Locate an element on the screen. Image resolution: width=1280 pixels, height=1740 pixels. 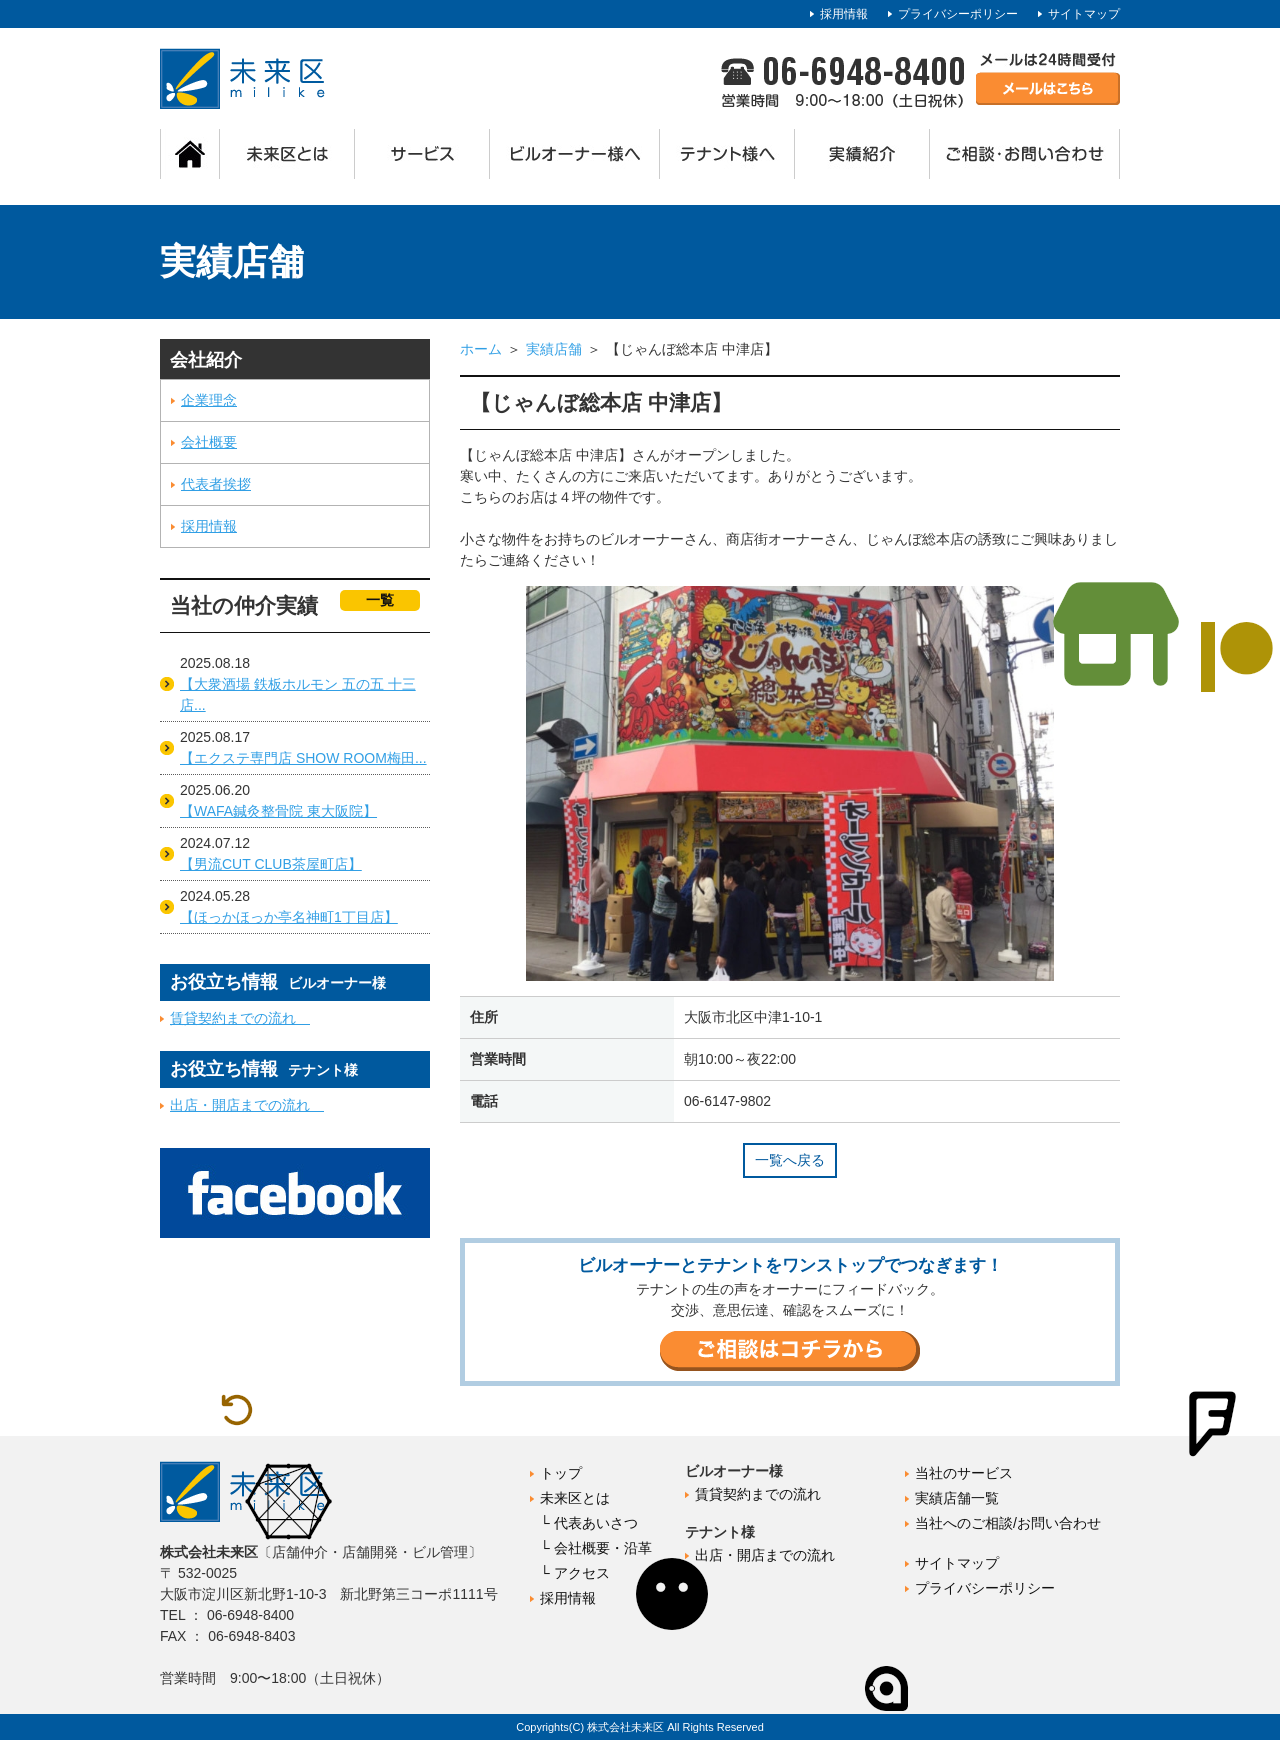
connectdevelop brand logo is located at coordinates (288, 1501).